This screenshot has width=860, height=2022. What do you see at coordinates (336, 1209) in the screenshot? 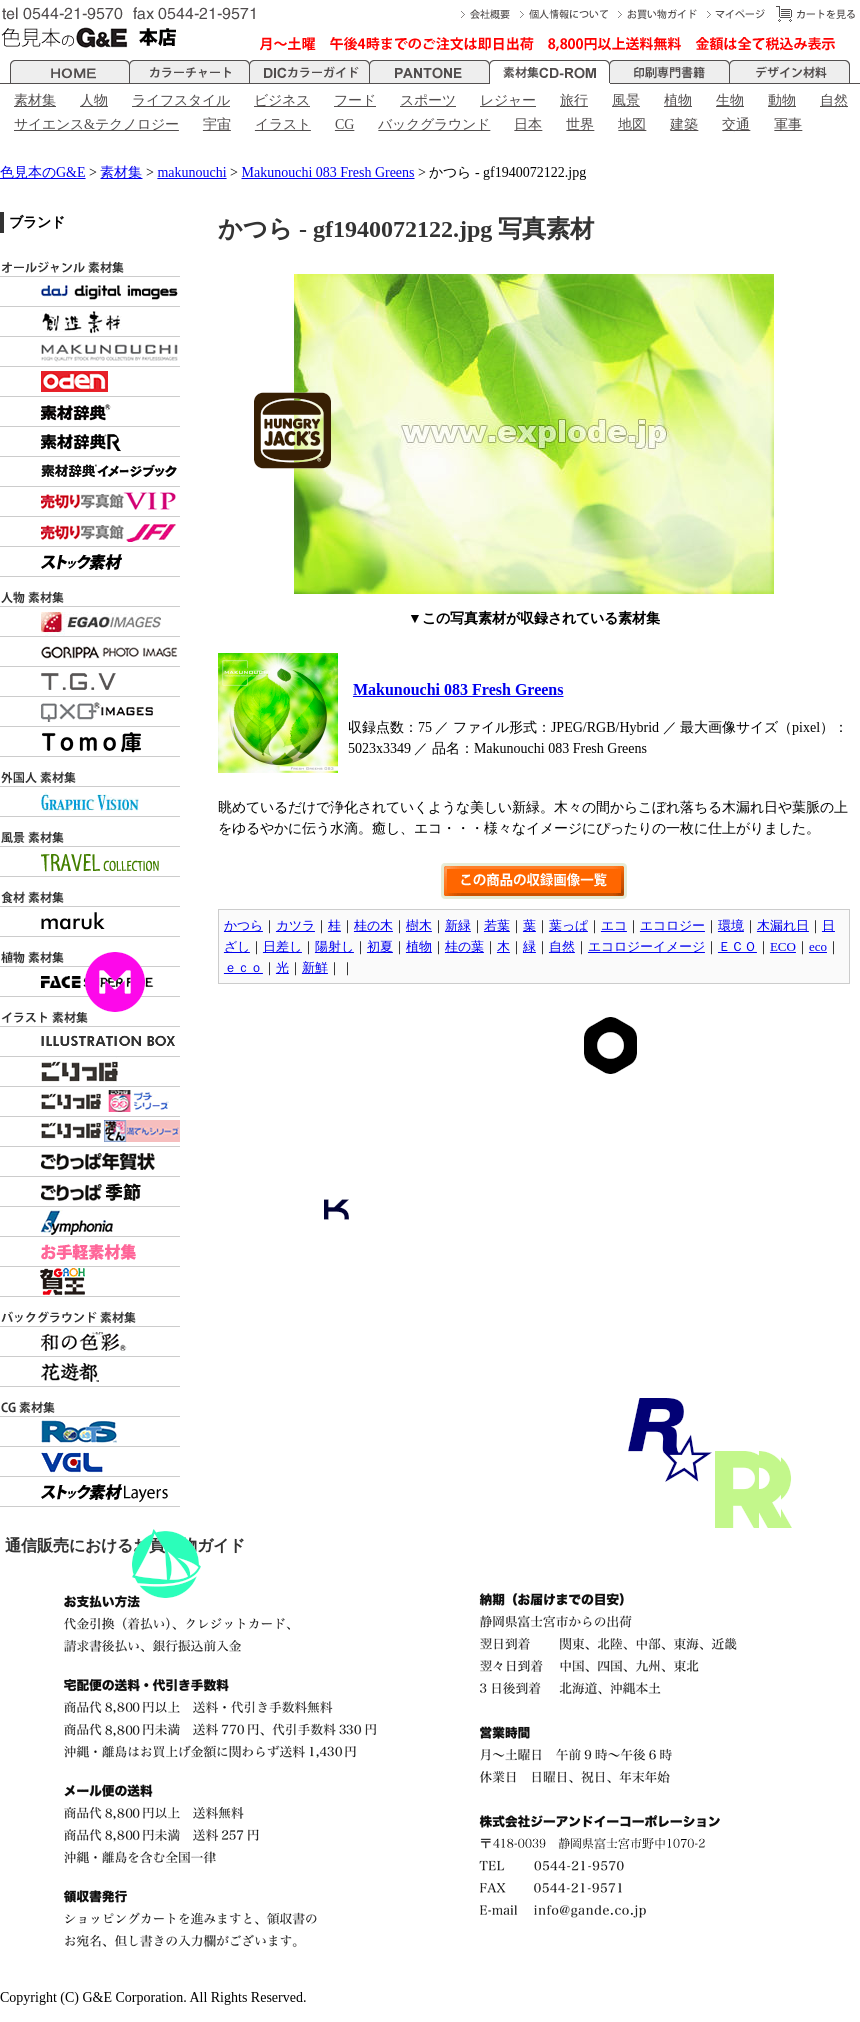
I see `keenetic brand logo` at bounding box center [336, 1209].